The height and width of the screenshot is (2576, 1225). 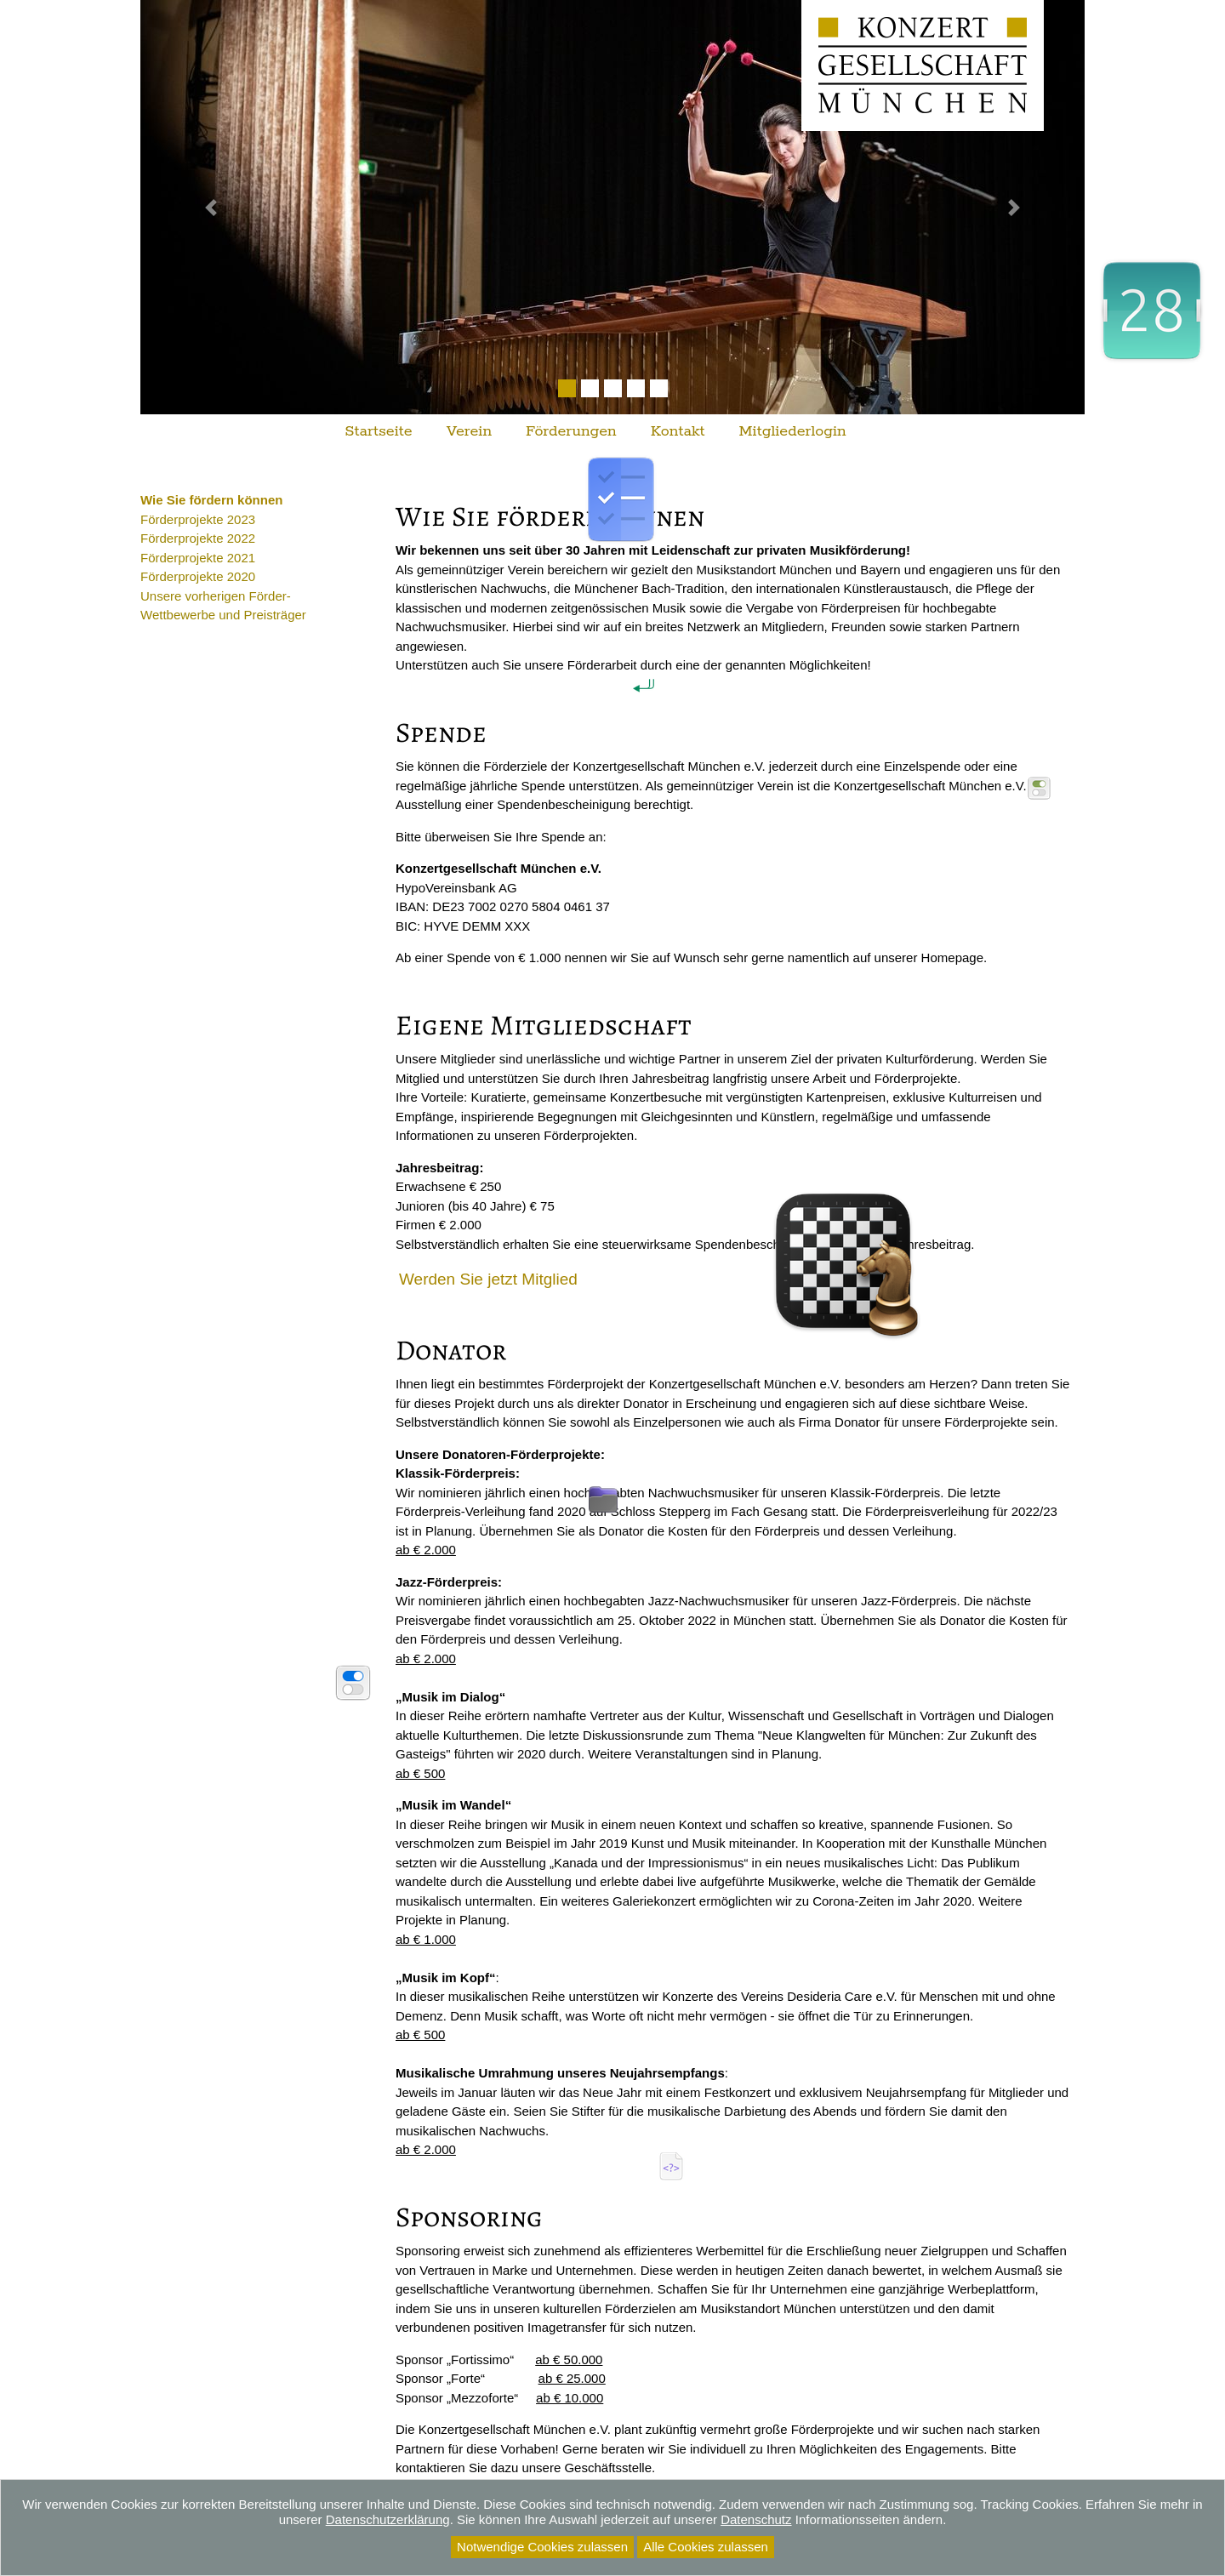 I want to click on reply to all recipients of an email, so click(x=643, y=684).